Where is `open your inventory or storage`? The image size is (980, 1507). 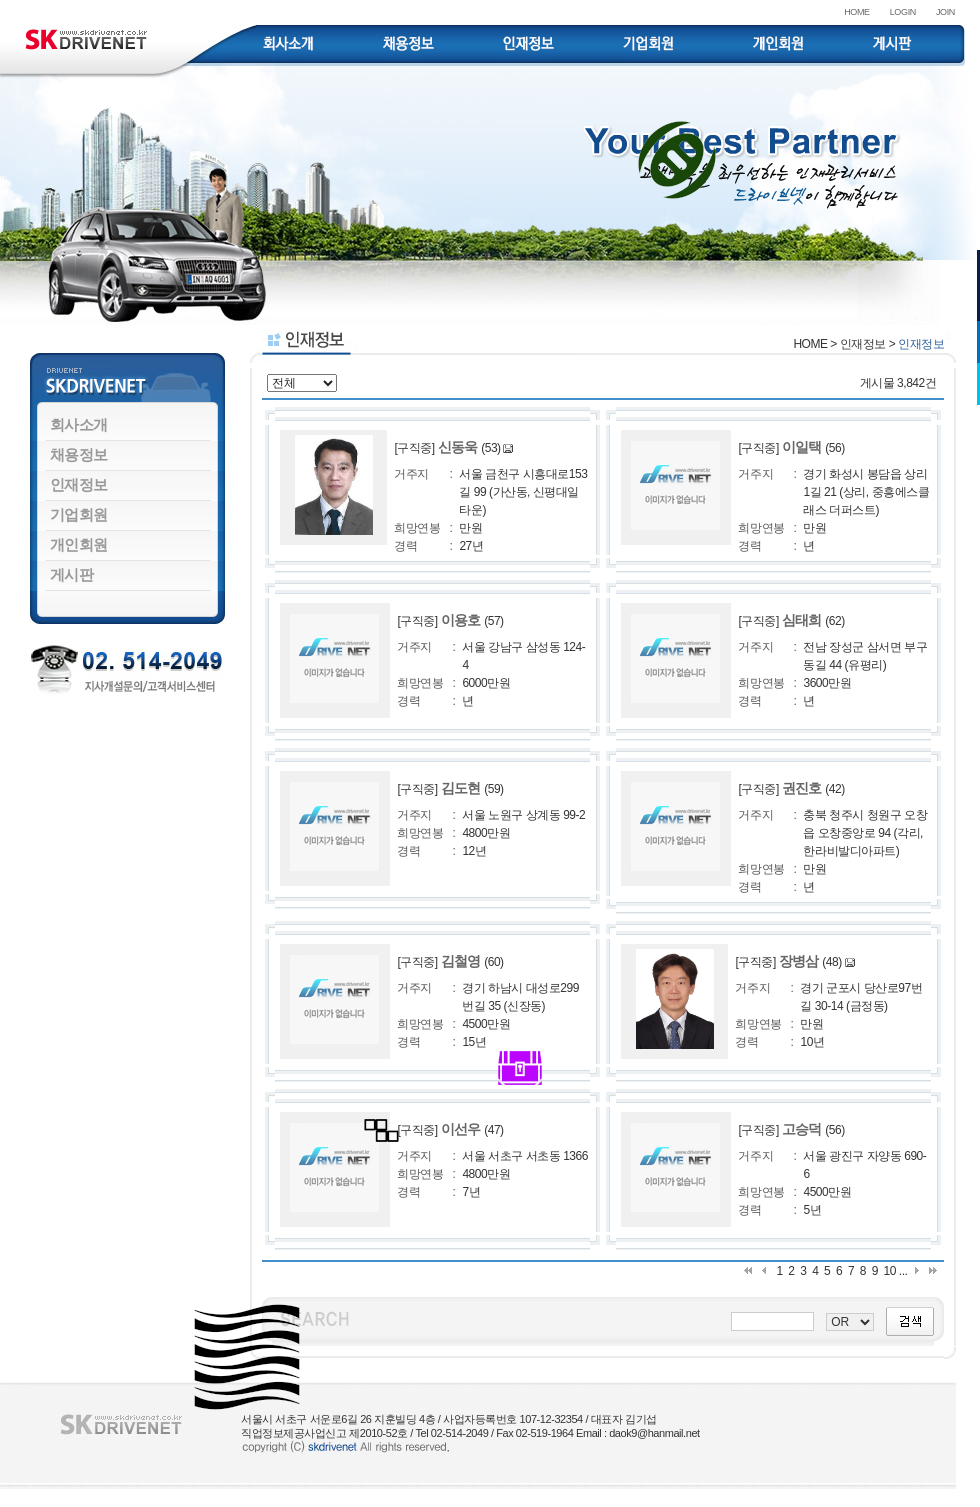
open your inventory or storage is located at coordinates (520, 1068).